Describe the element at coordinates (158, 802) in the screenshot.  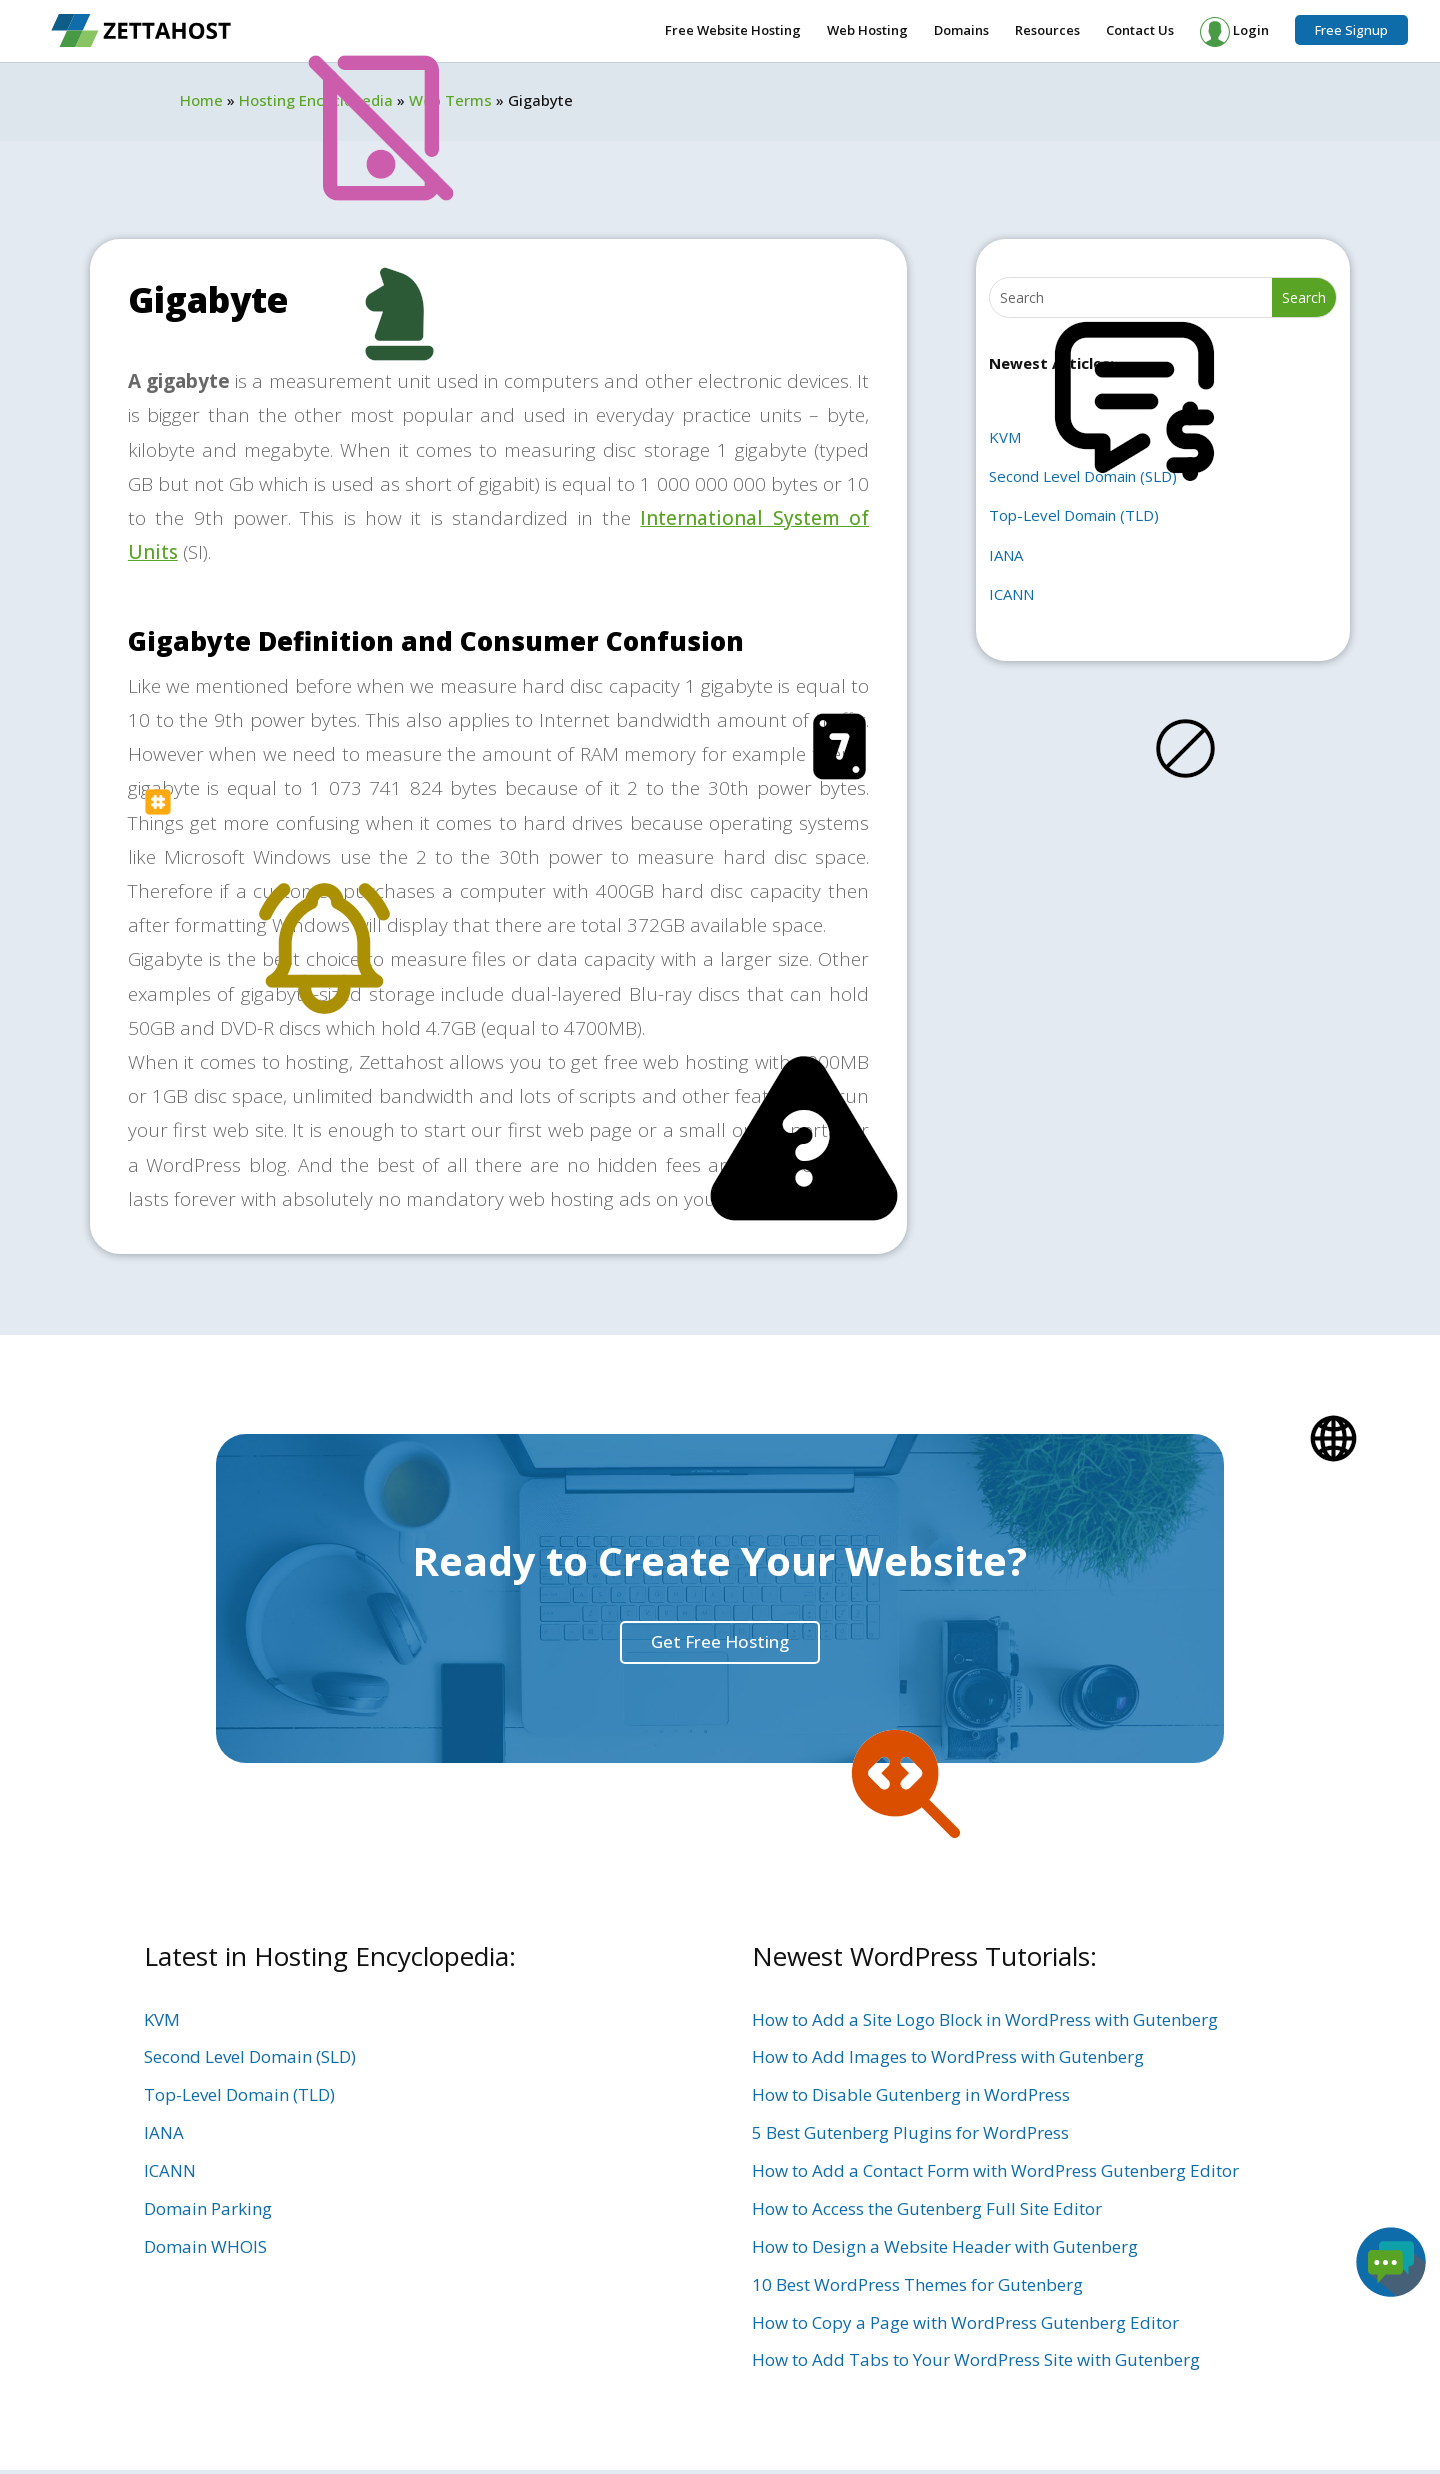
I see `view grid or table layout` at that location.